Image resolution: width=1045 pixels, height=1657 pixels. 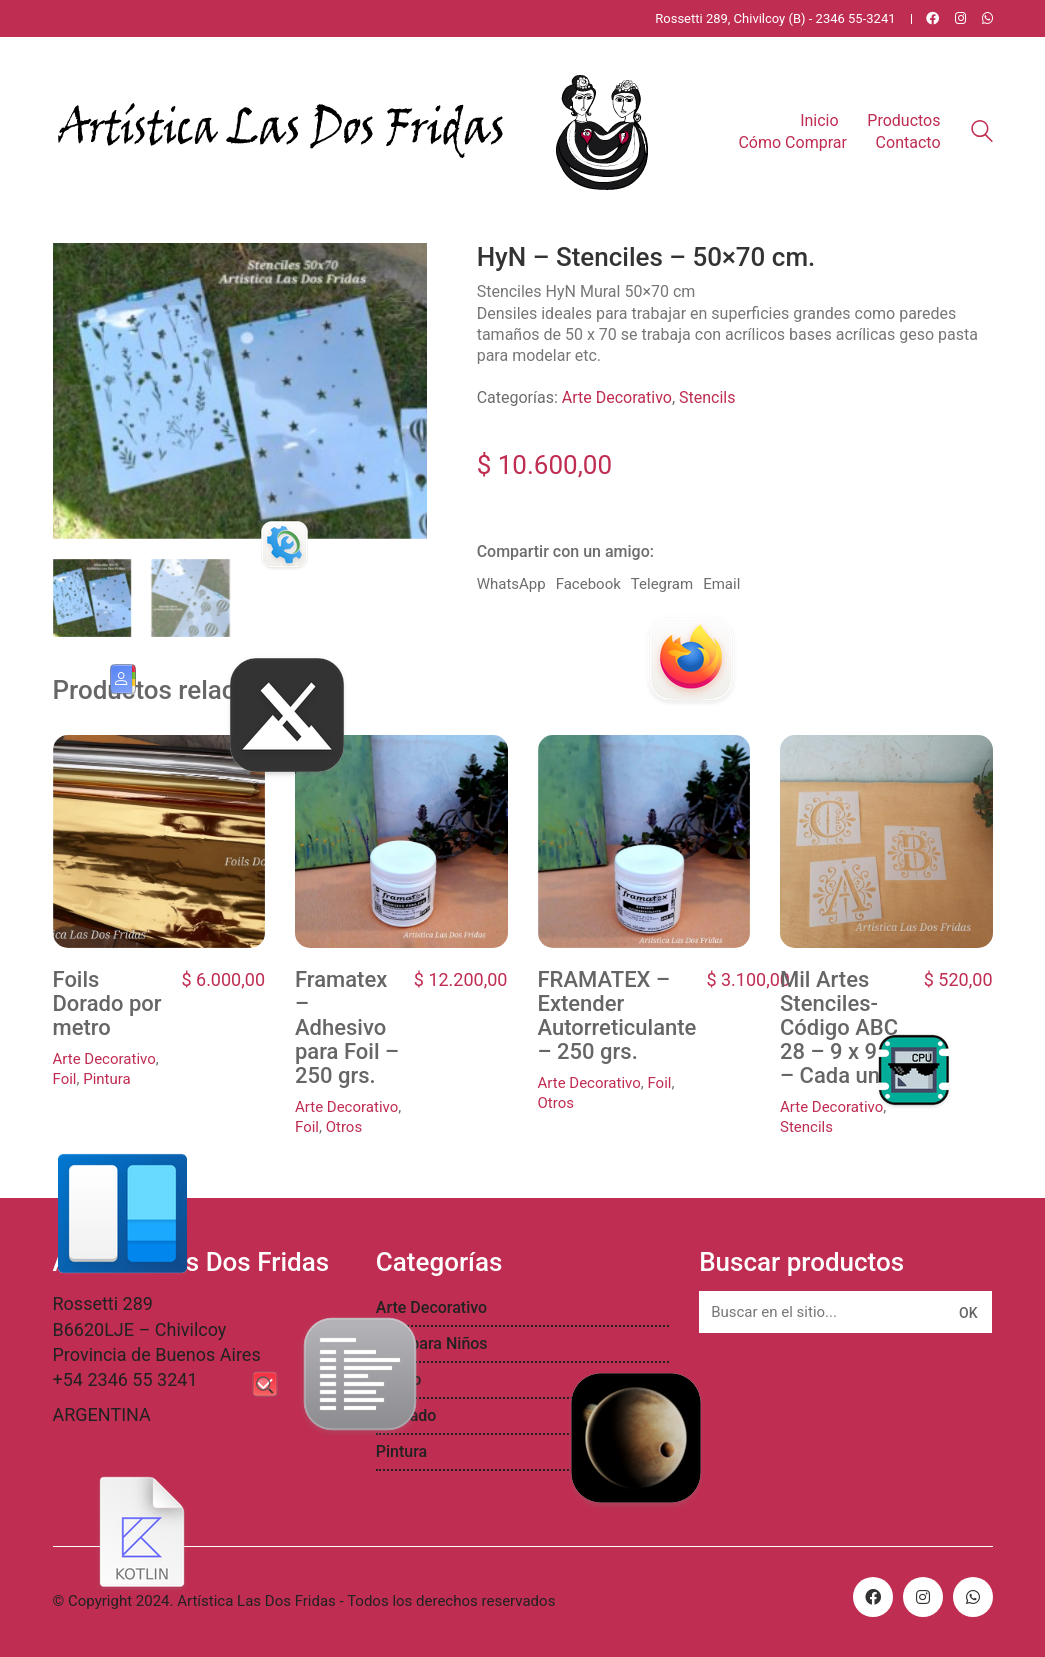 I want to click on launch OpenRA Dune 2000 game, so click(x=636, y=1438).